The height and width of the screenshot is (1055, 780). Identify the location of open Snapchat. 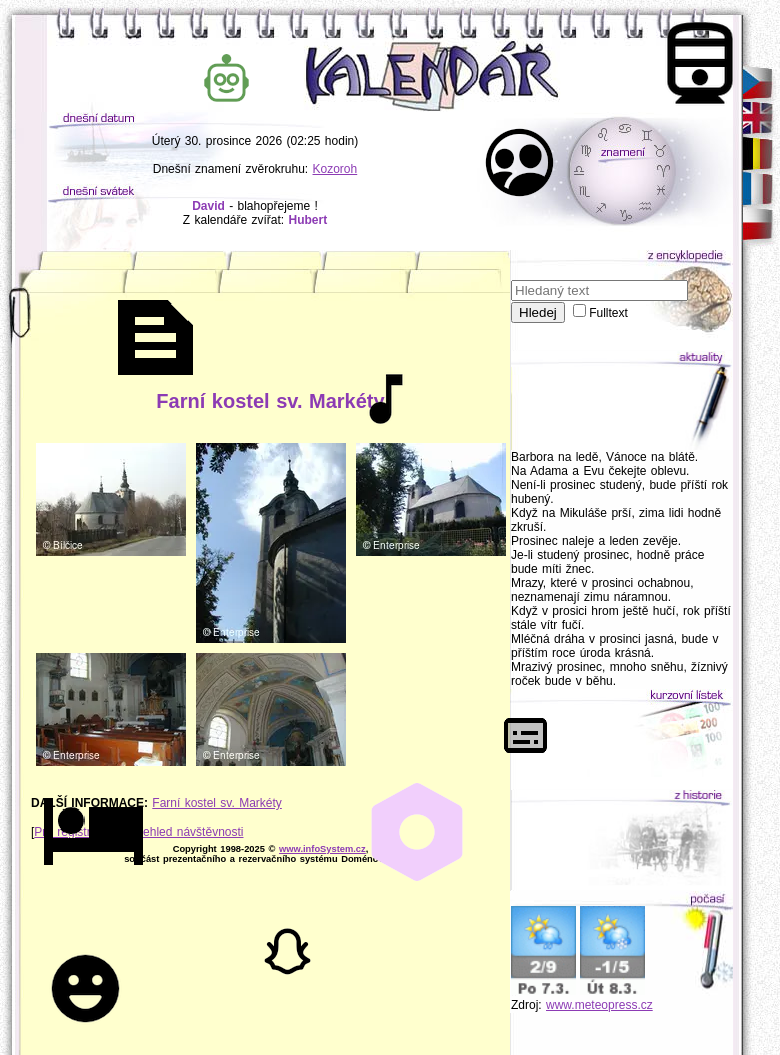
(287, 951).